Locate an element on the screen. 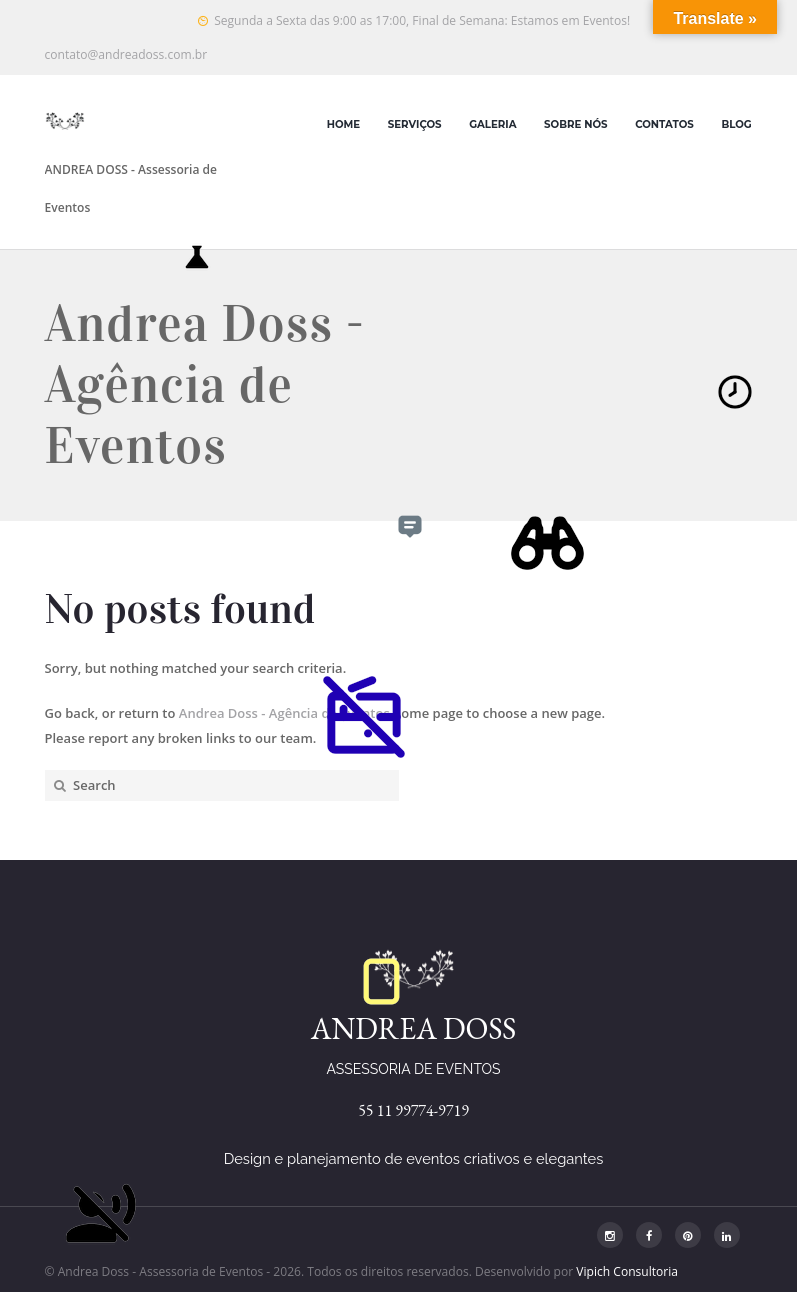  open messaging or chat is located at coordinates (410, 526).